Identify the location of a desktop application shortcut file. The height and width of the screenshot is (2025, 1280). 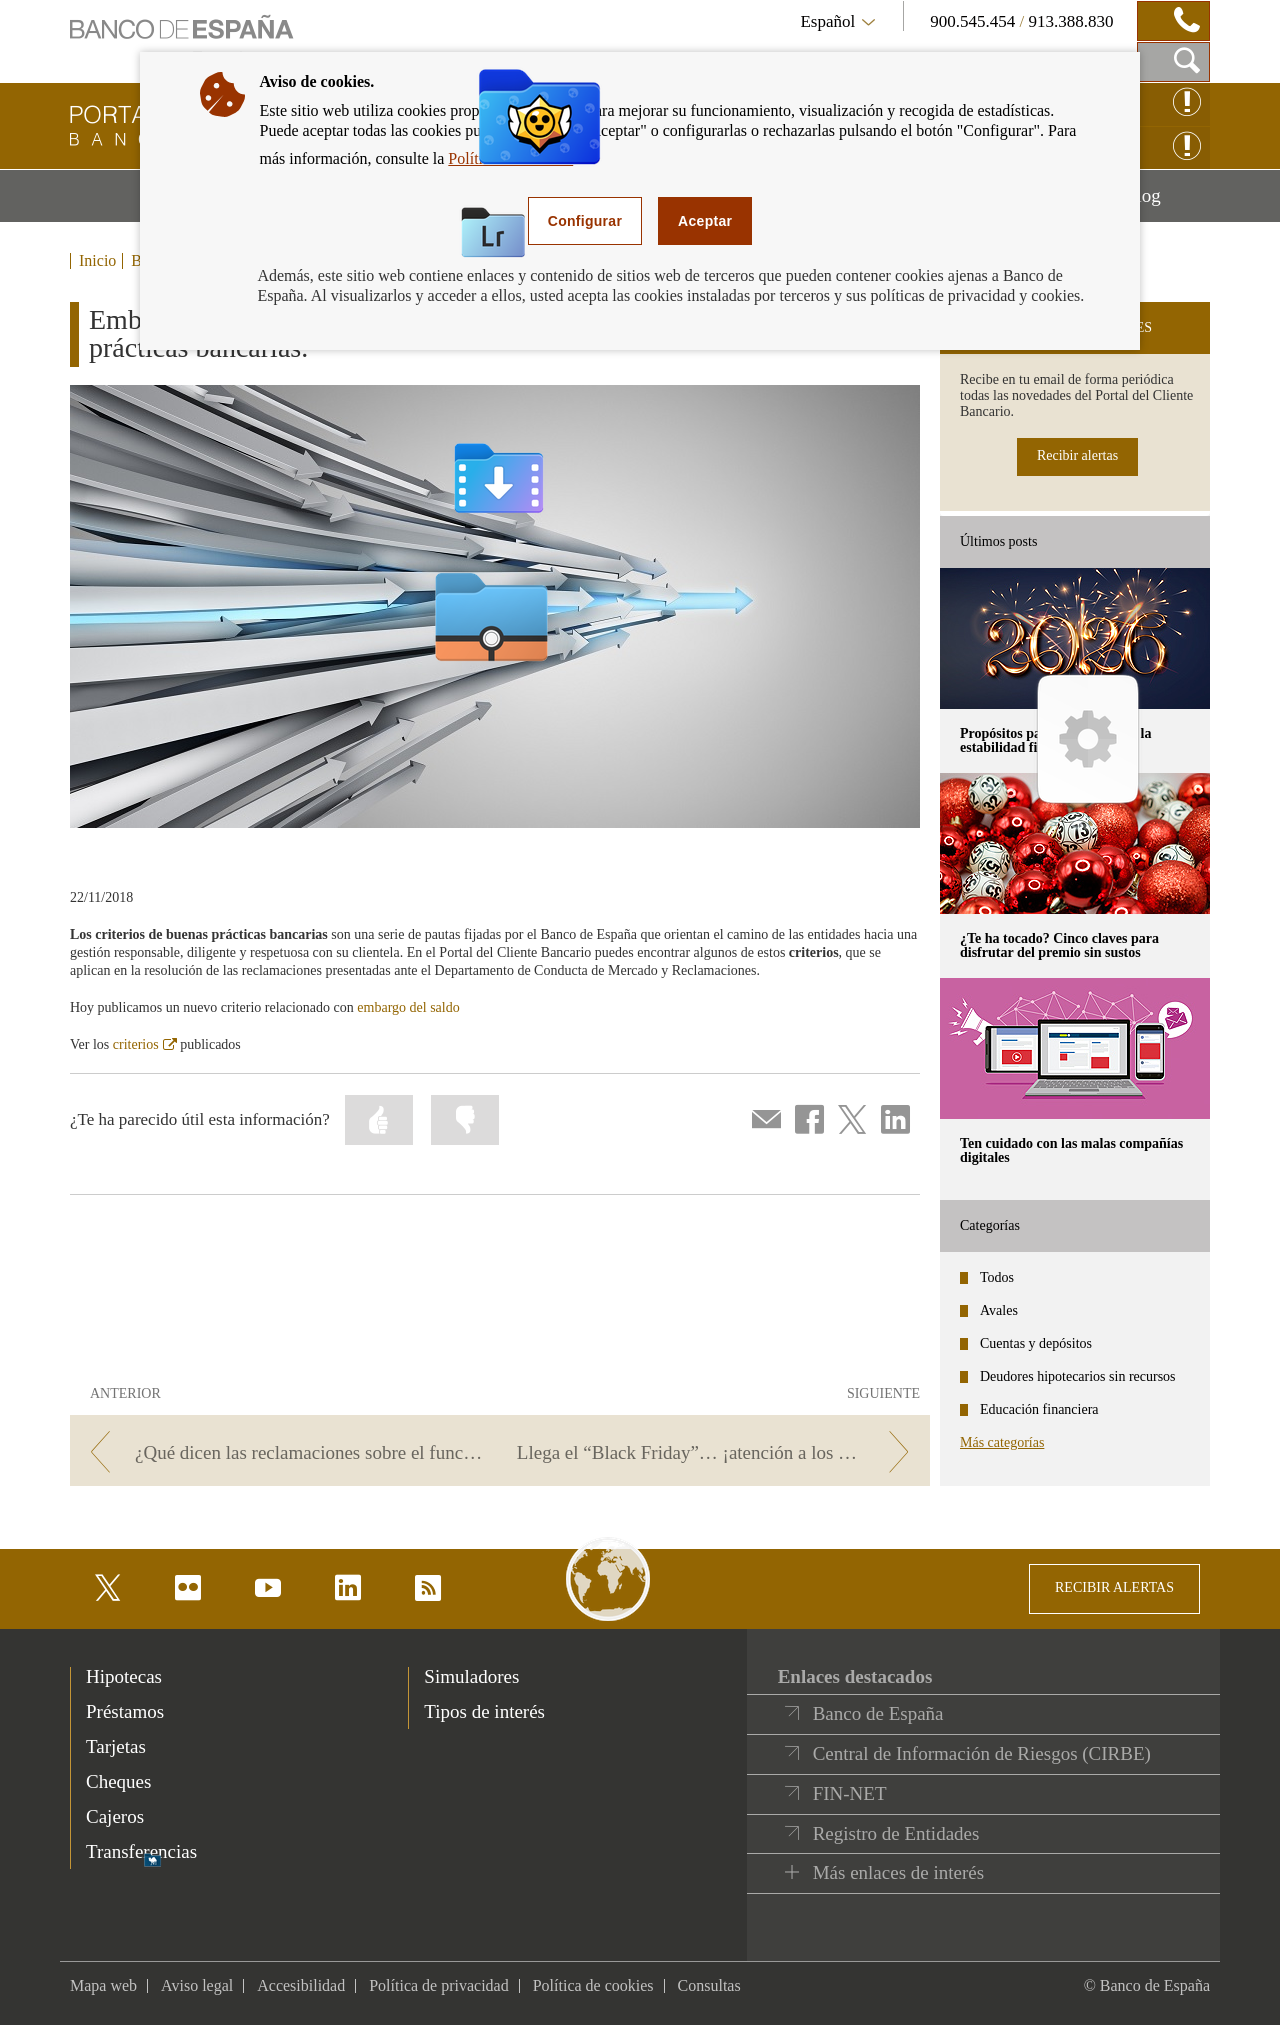
(1088, 739).